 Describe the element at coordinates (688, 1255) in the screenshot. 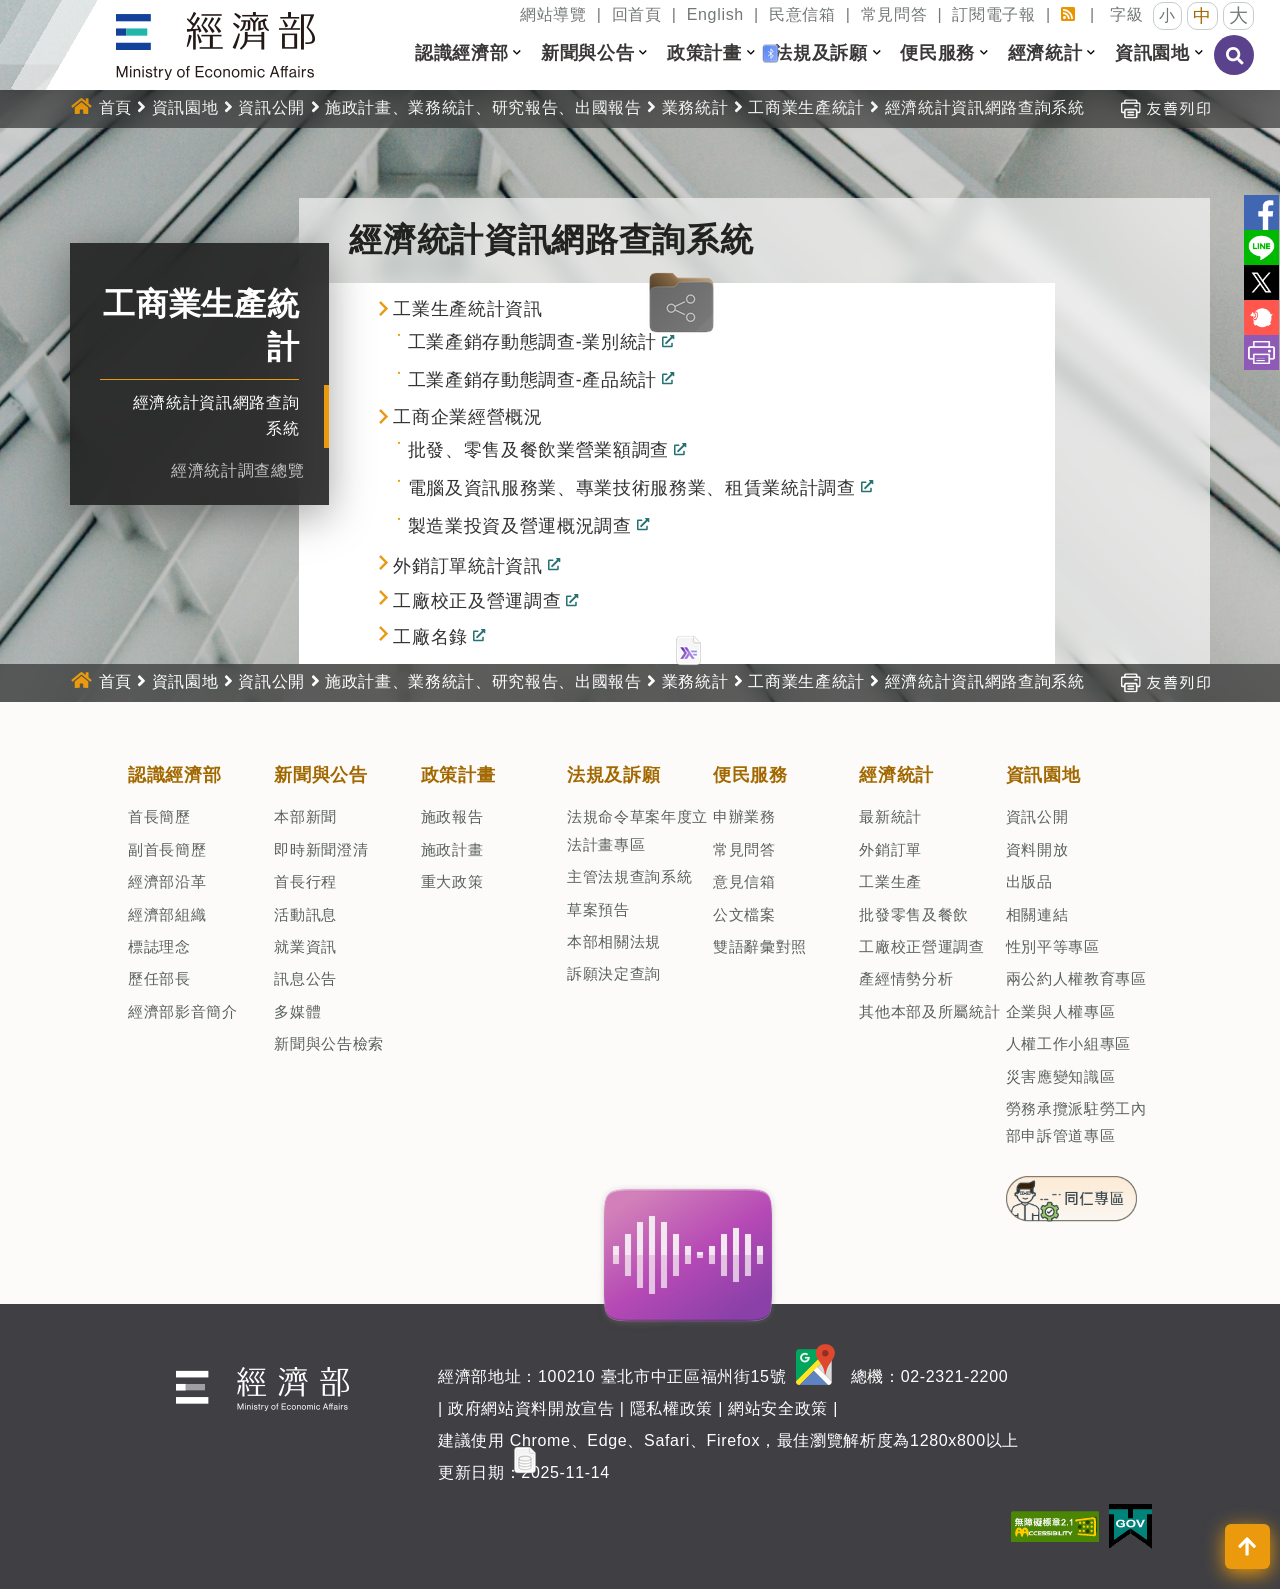

I see `open the sound recorder app` at that location.